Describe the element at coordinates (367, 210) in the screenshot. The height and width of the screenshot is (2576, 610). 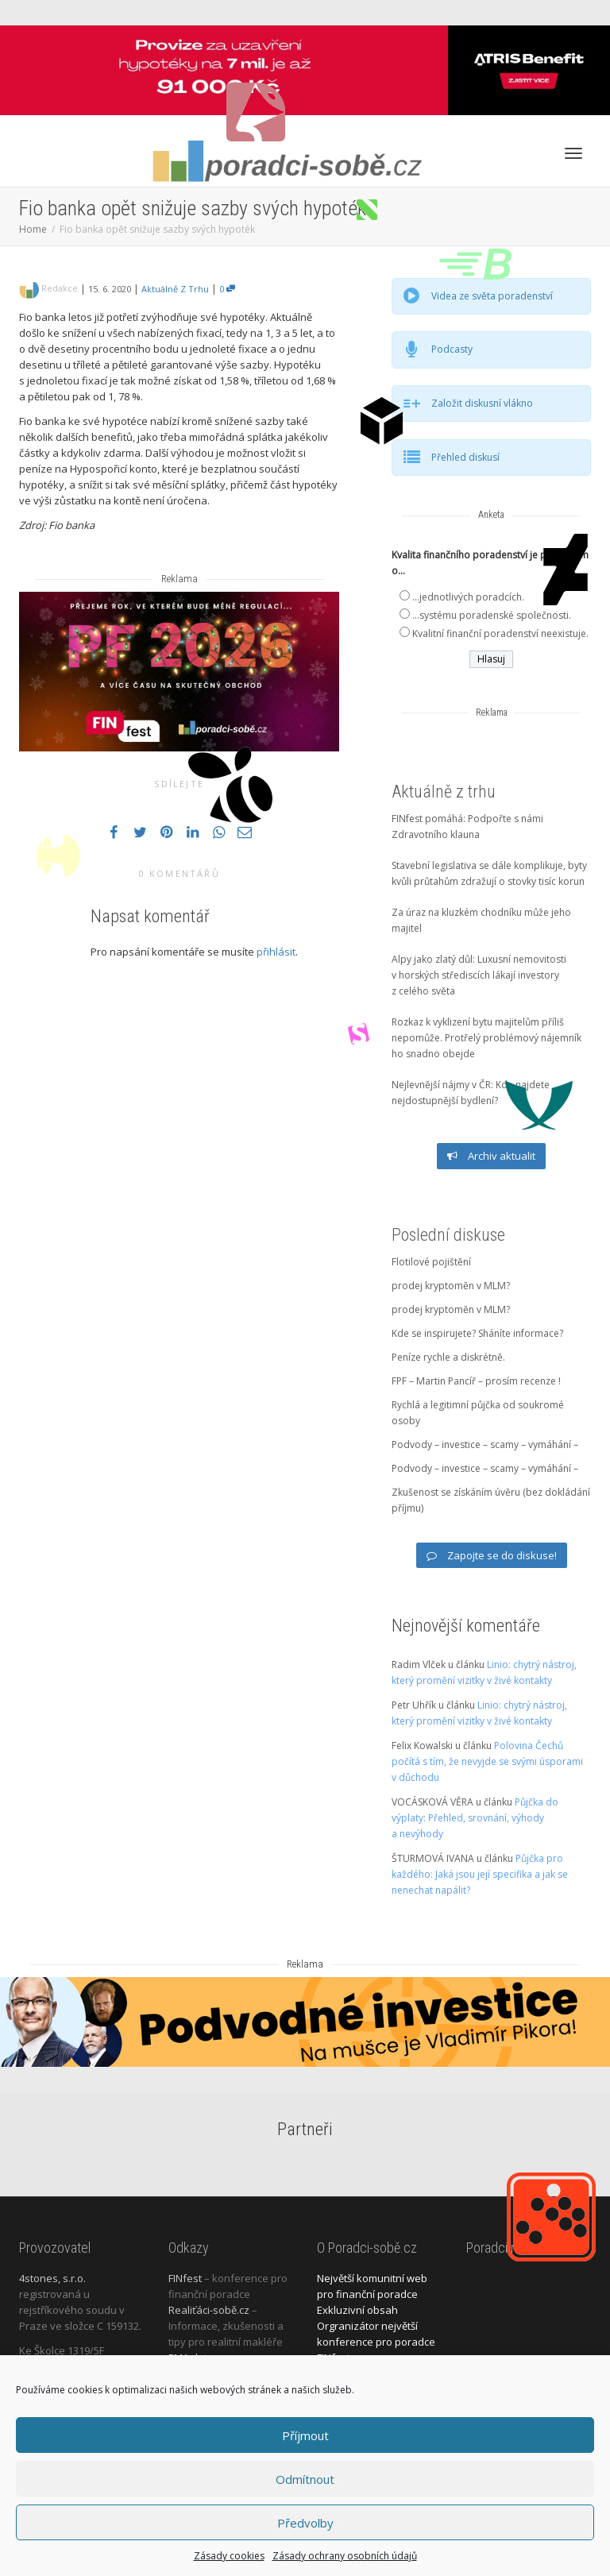
I see `open Apple News app` at that location.